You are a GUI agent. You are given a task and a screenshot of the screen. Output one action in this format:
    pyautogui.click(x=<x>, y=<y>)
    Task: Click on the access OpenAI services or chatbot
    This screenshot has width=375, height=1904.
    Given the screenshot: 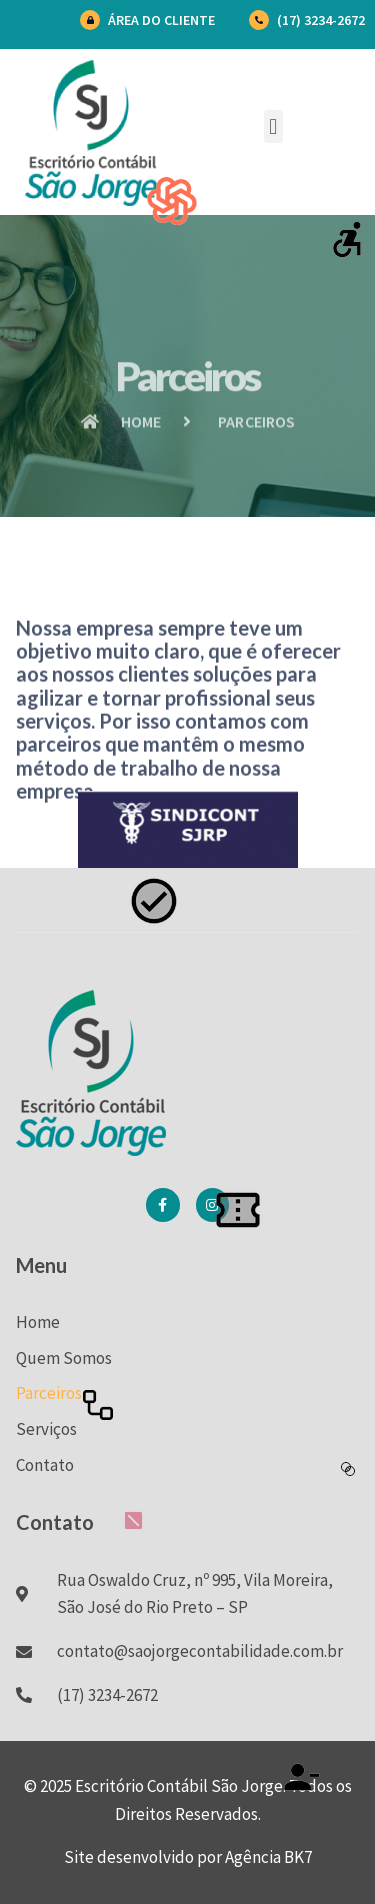 What is the action you would take?
    pyautogui.click(x=172, y=201)
    